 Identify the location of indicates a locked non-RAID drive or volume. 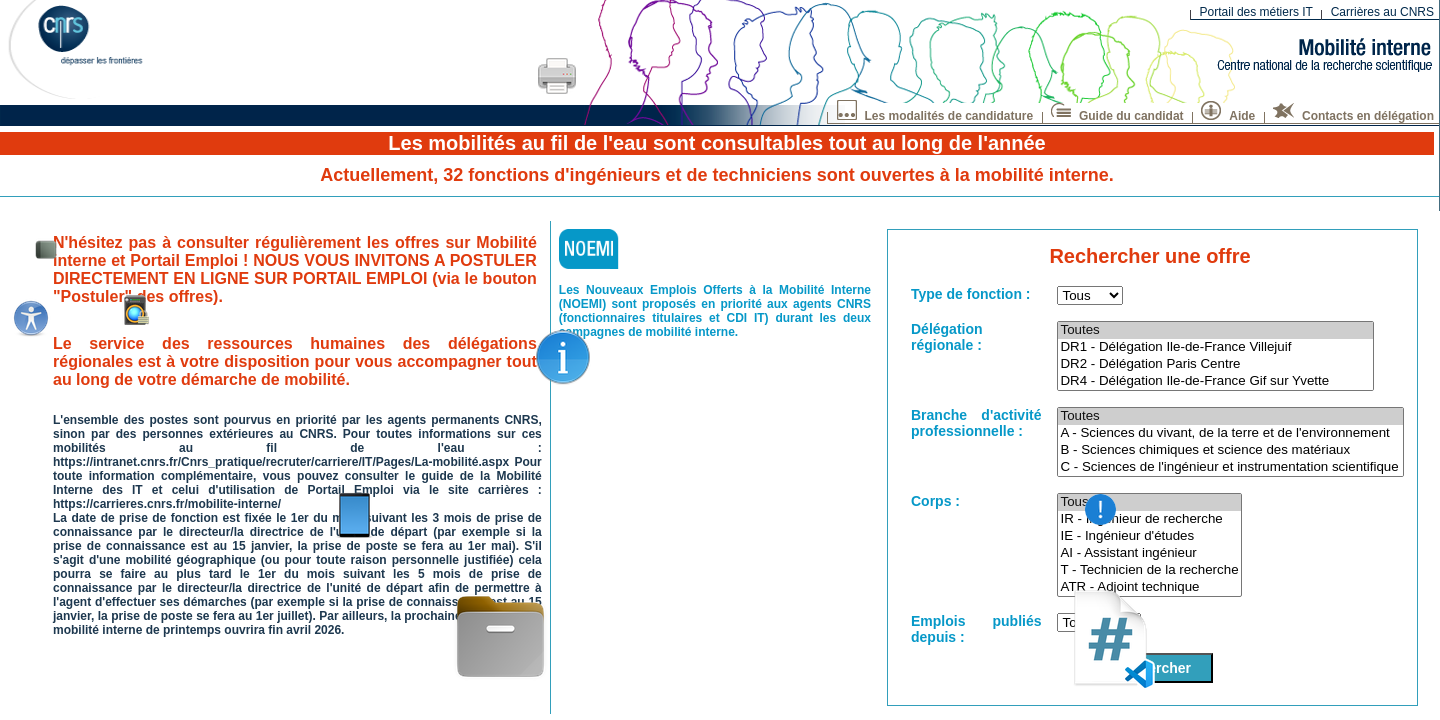
(135, 310).